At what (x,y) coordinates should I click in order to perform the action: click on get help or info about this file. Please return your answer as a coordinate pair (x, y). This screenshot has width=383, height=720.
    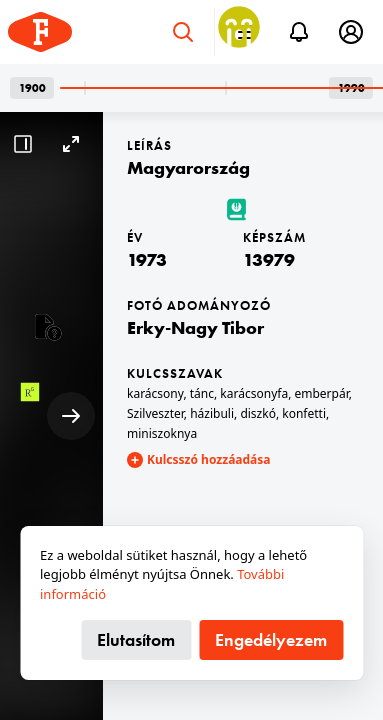
    Looking at the image, I should click on (47, 326).